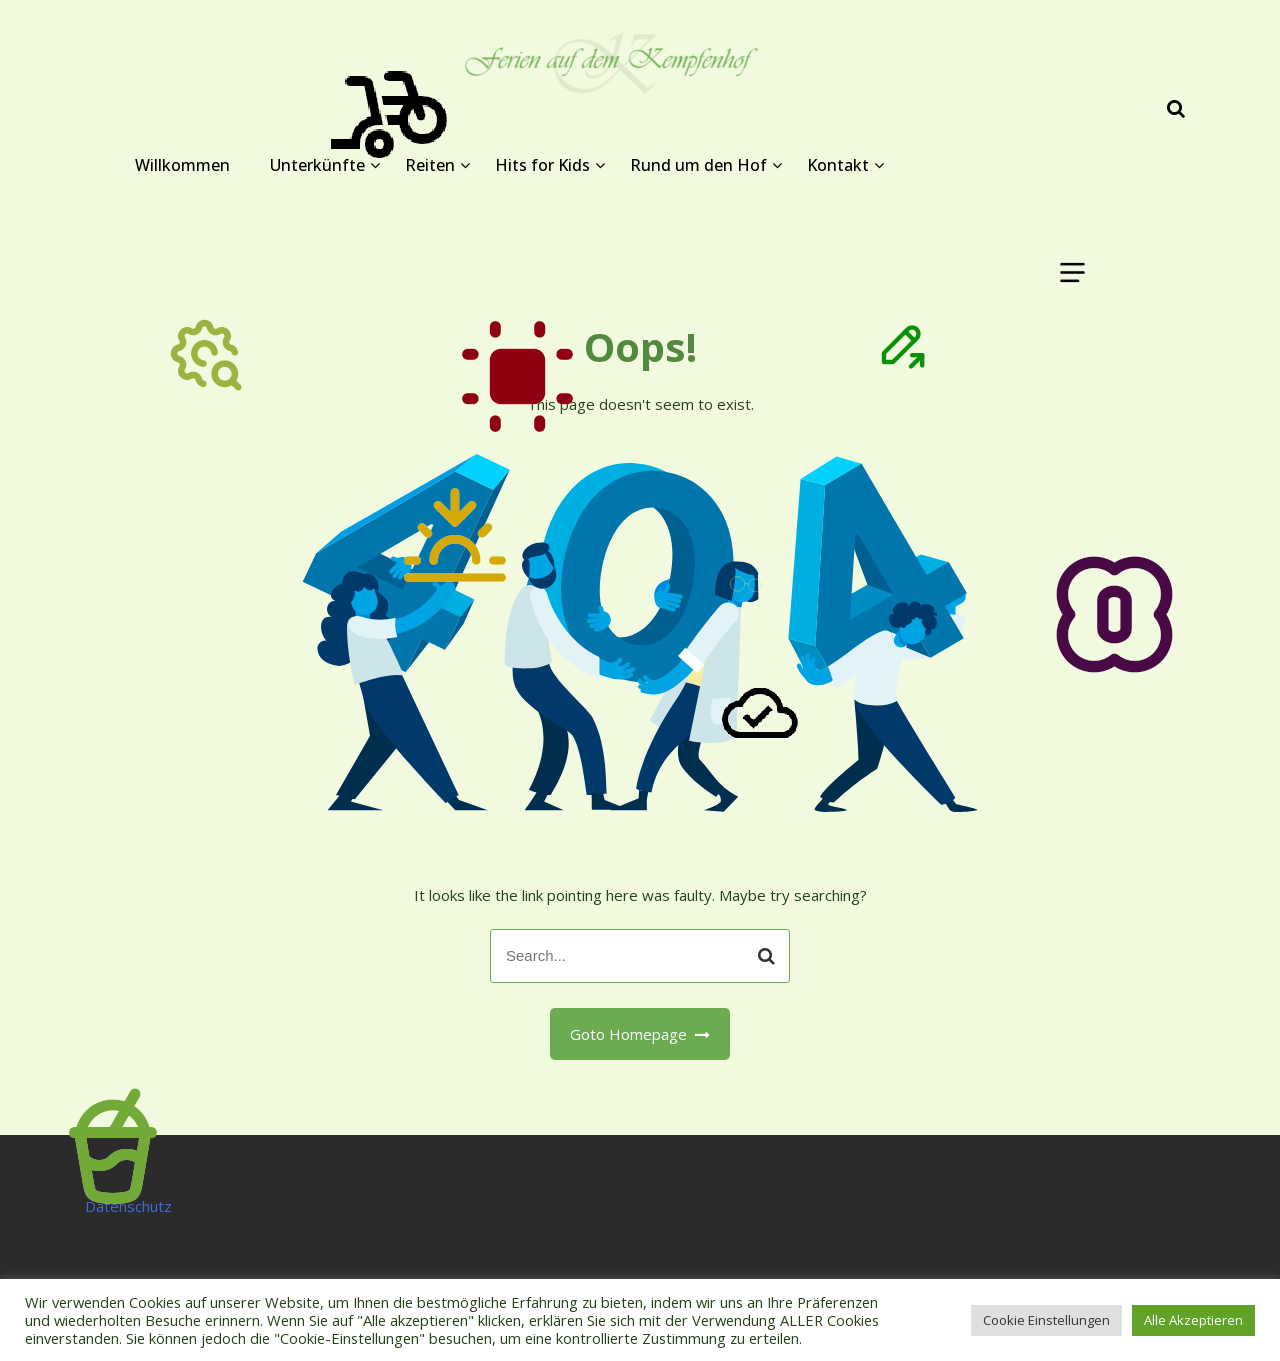 This screenshot has width=1280, height=1361. I want to click on file successfully uploaded to cloud, so click(760, 713).